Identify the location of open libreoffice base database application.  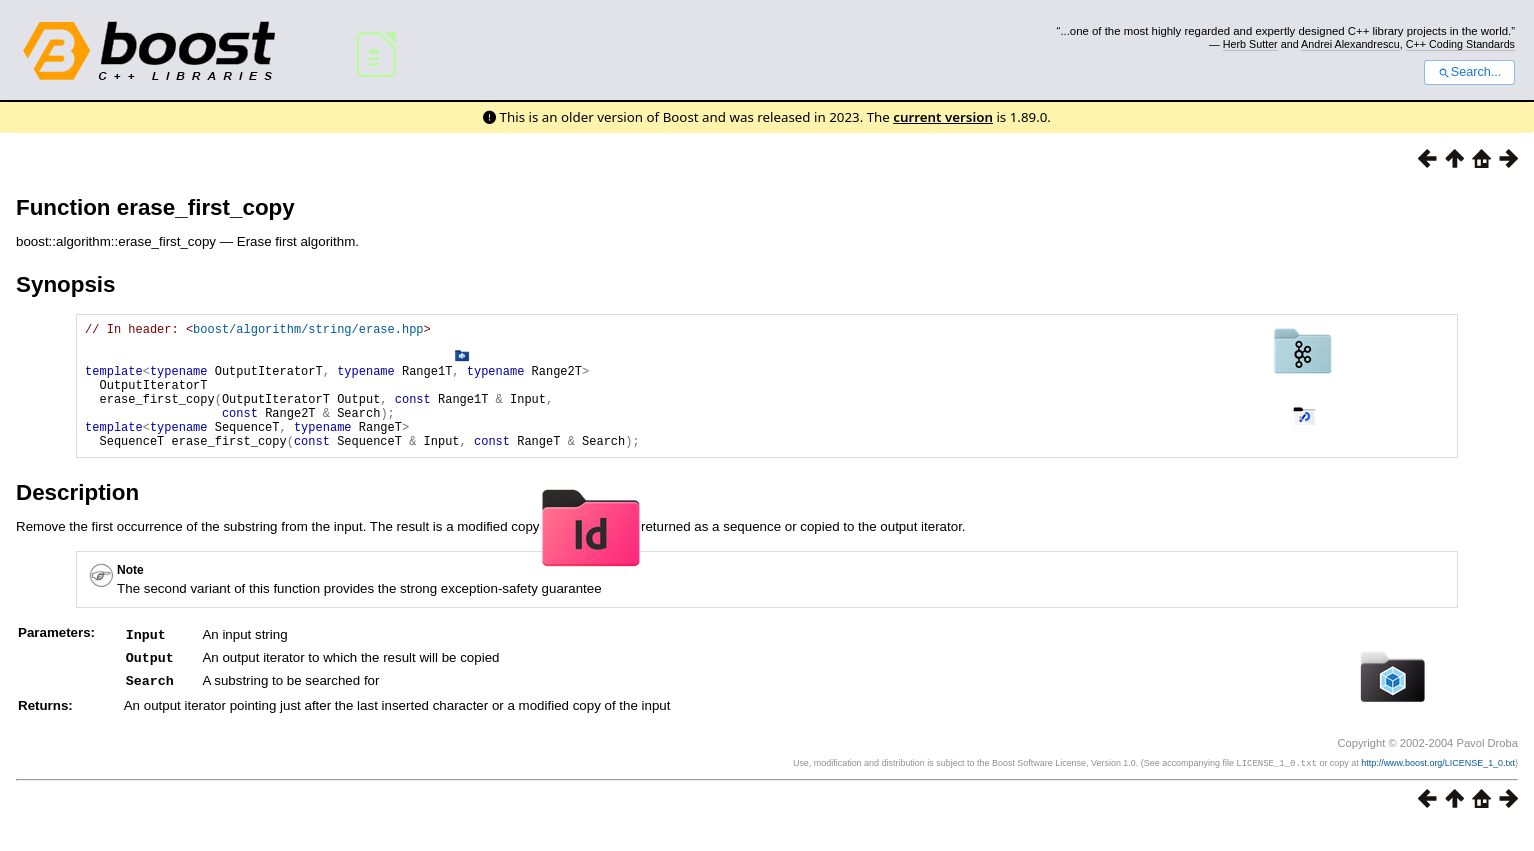
(376, 54).